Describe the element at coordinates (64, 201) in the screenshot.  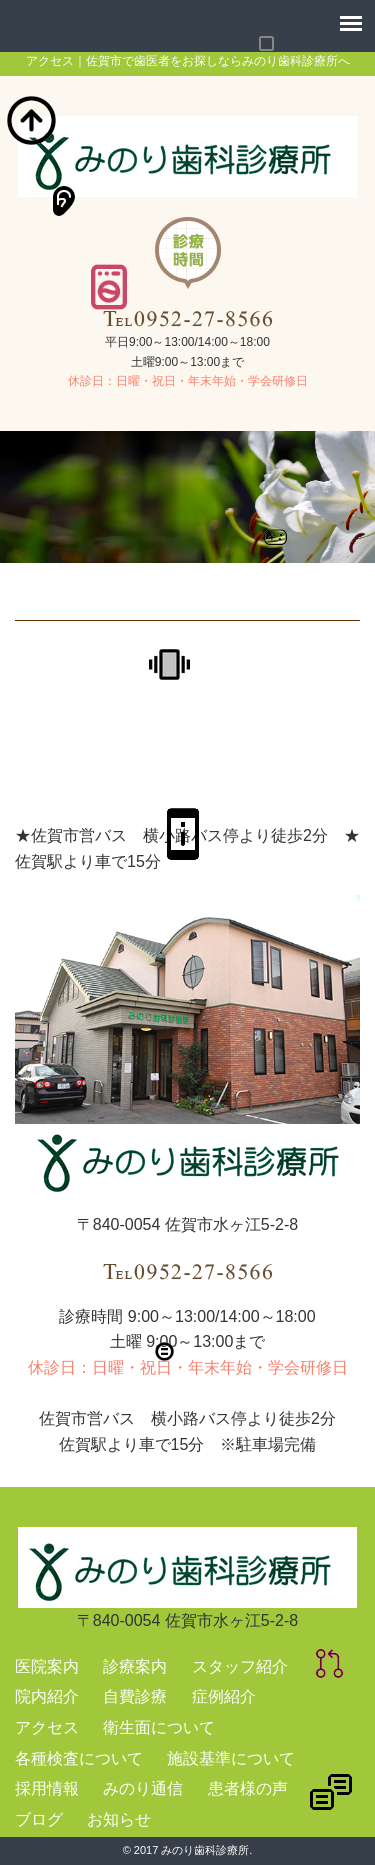
I see `accessibility settings for hearing options` at that location.